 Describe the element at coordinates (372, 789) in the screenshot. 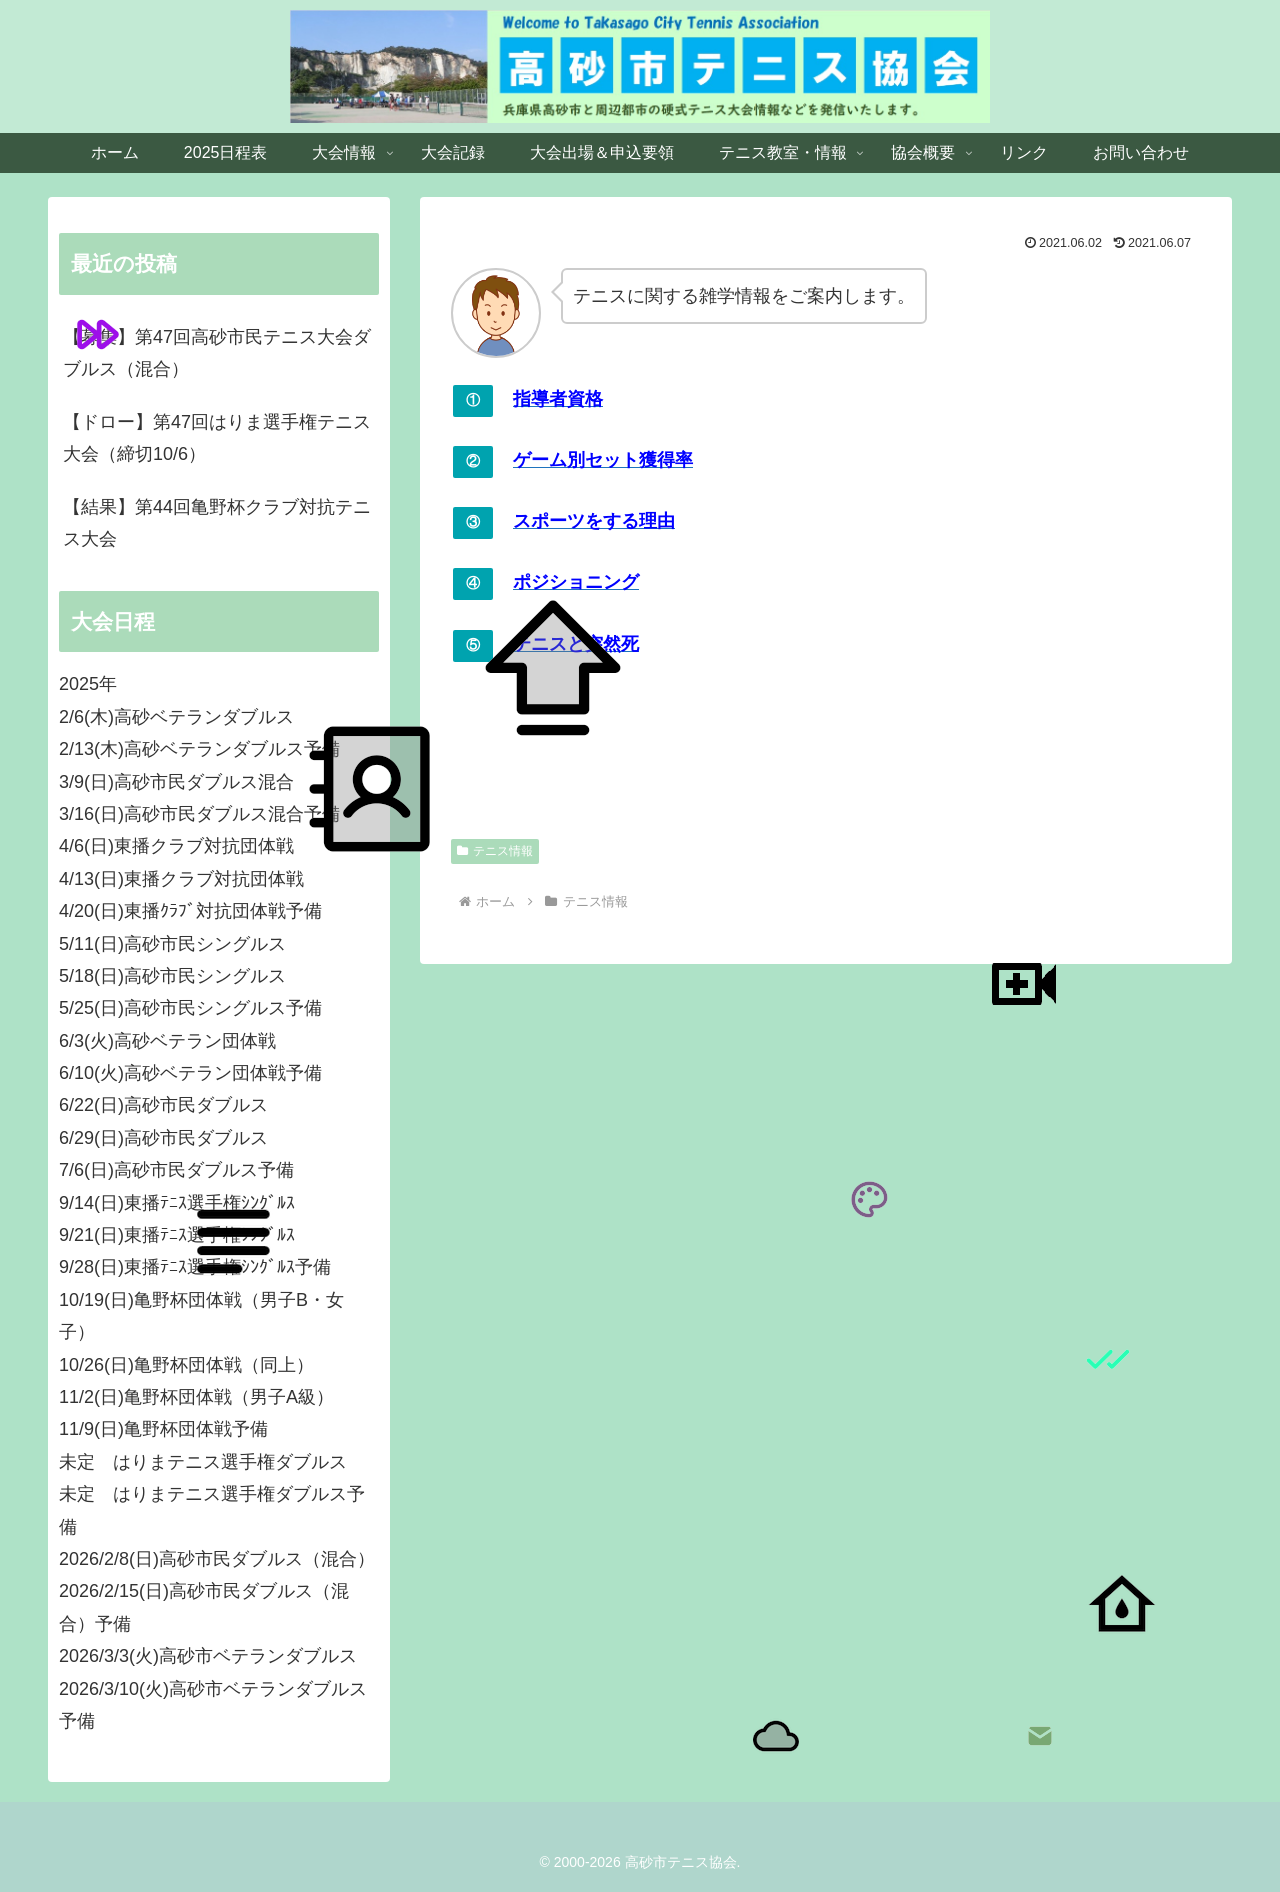

I see `open your contacts list` at that location.